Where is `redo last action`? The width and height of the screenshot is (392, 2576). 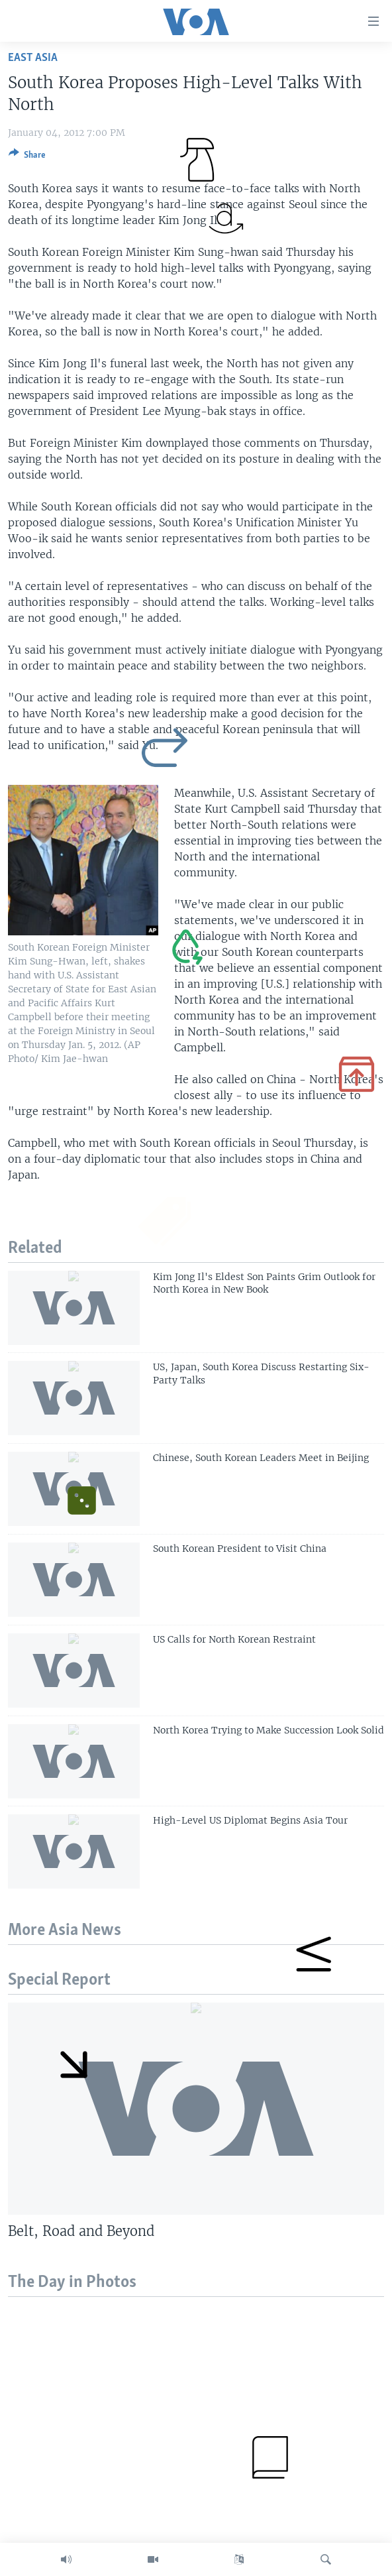 redo last action is located at coordinates (164, 749).